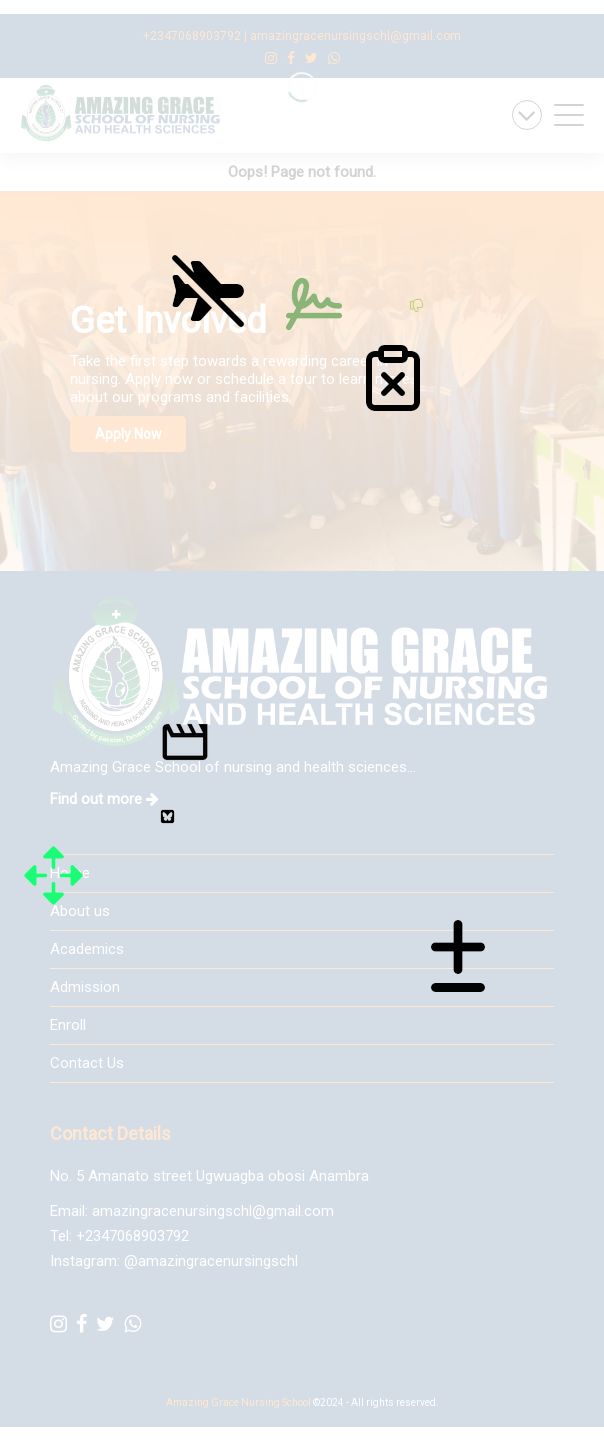 This screenshot has height=1440, width=604. Describe the element at coordinates (53, 875) in the screenshot. I see `expand content to fullscreen` at that location.